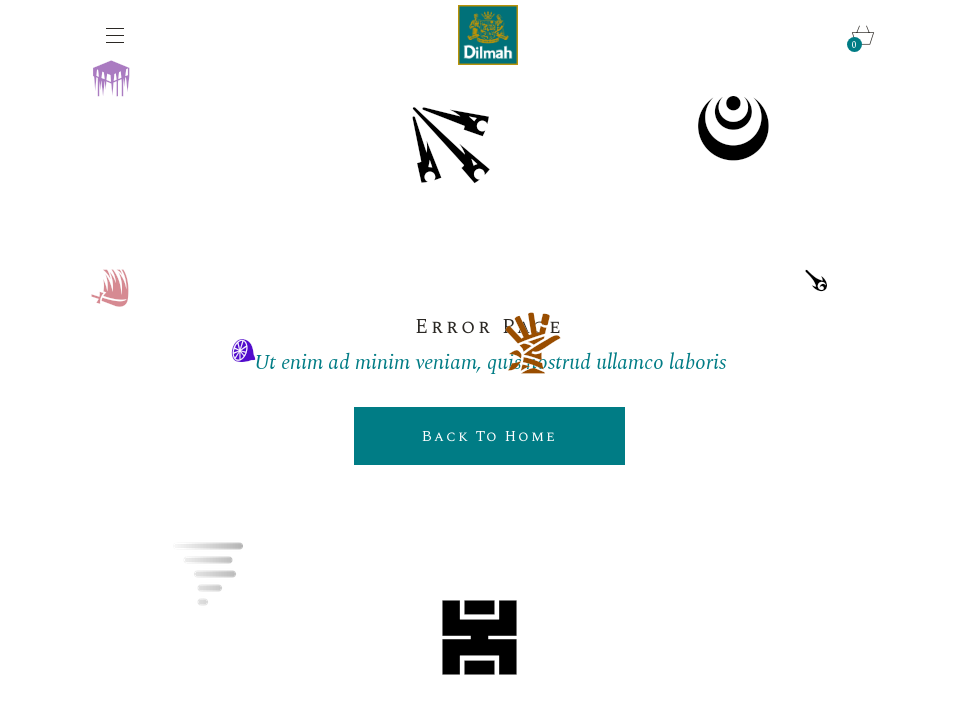 This screenshot has width=979, height=720. Describe the element at coordinates (451, 145) in the screenshot. I see `activate multi-shot or spread attack ability` at that location.